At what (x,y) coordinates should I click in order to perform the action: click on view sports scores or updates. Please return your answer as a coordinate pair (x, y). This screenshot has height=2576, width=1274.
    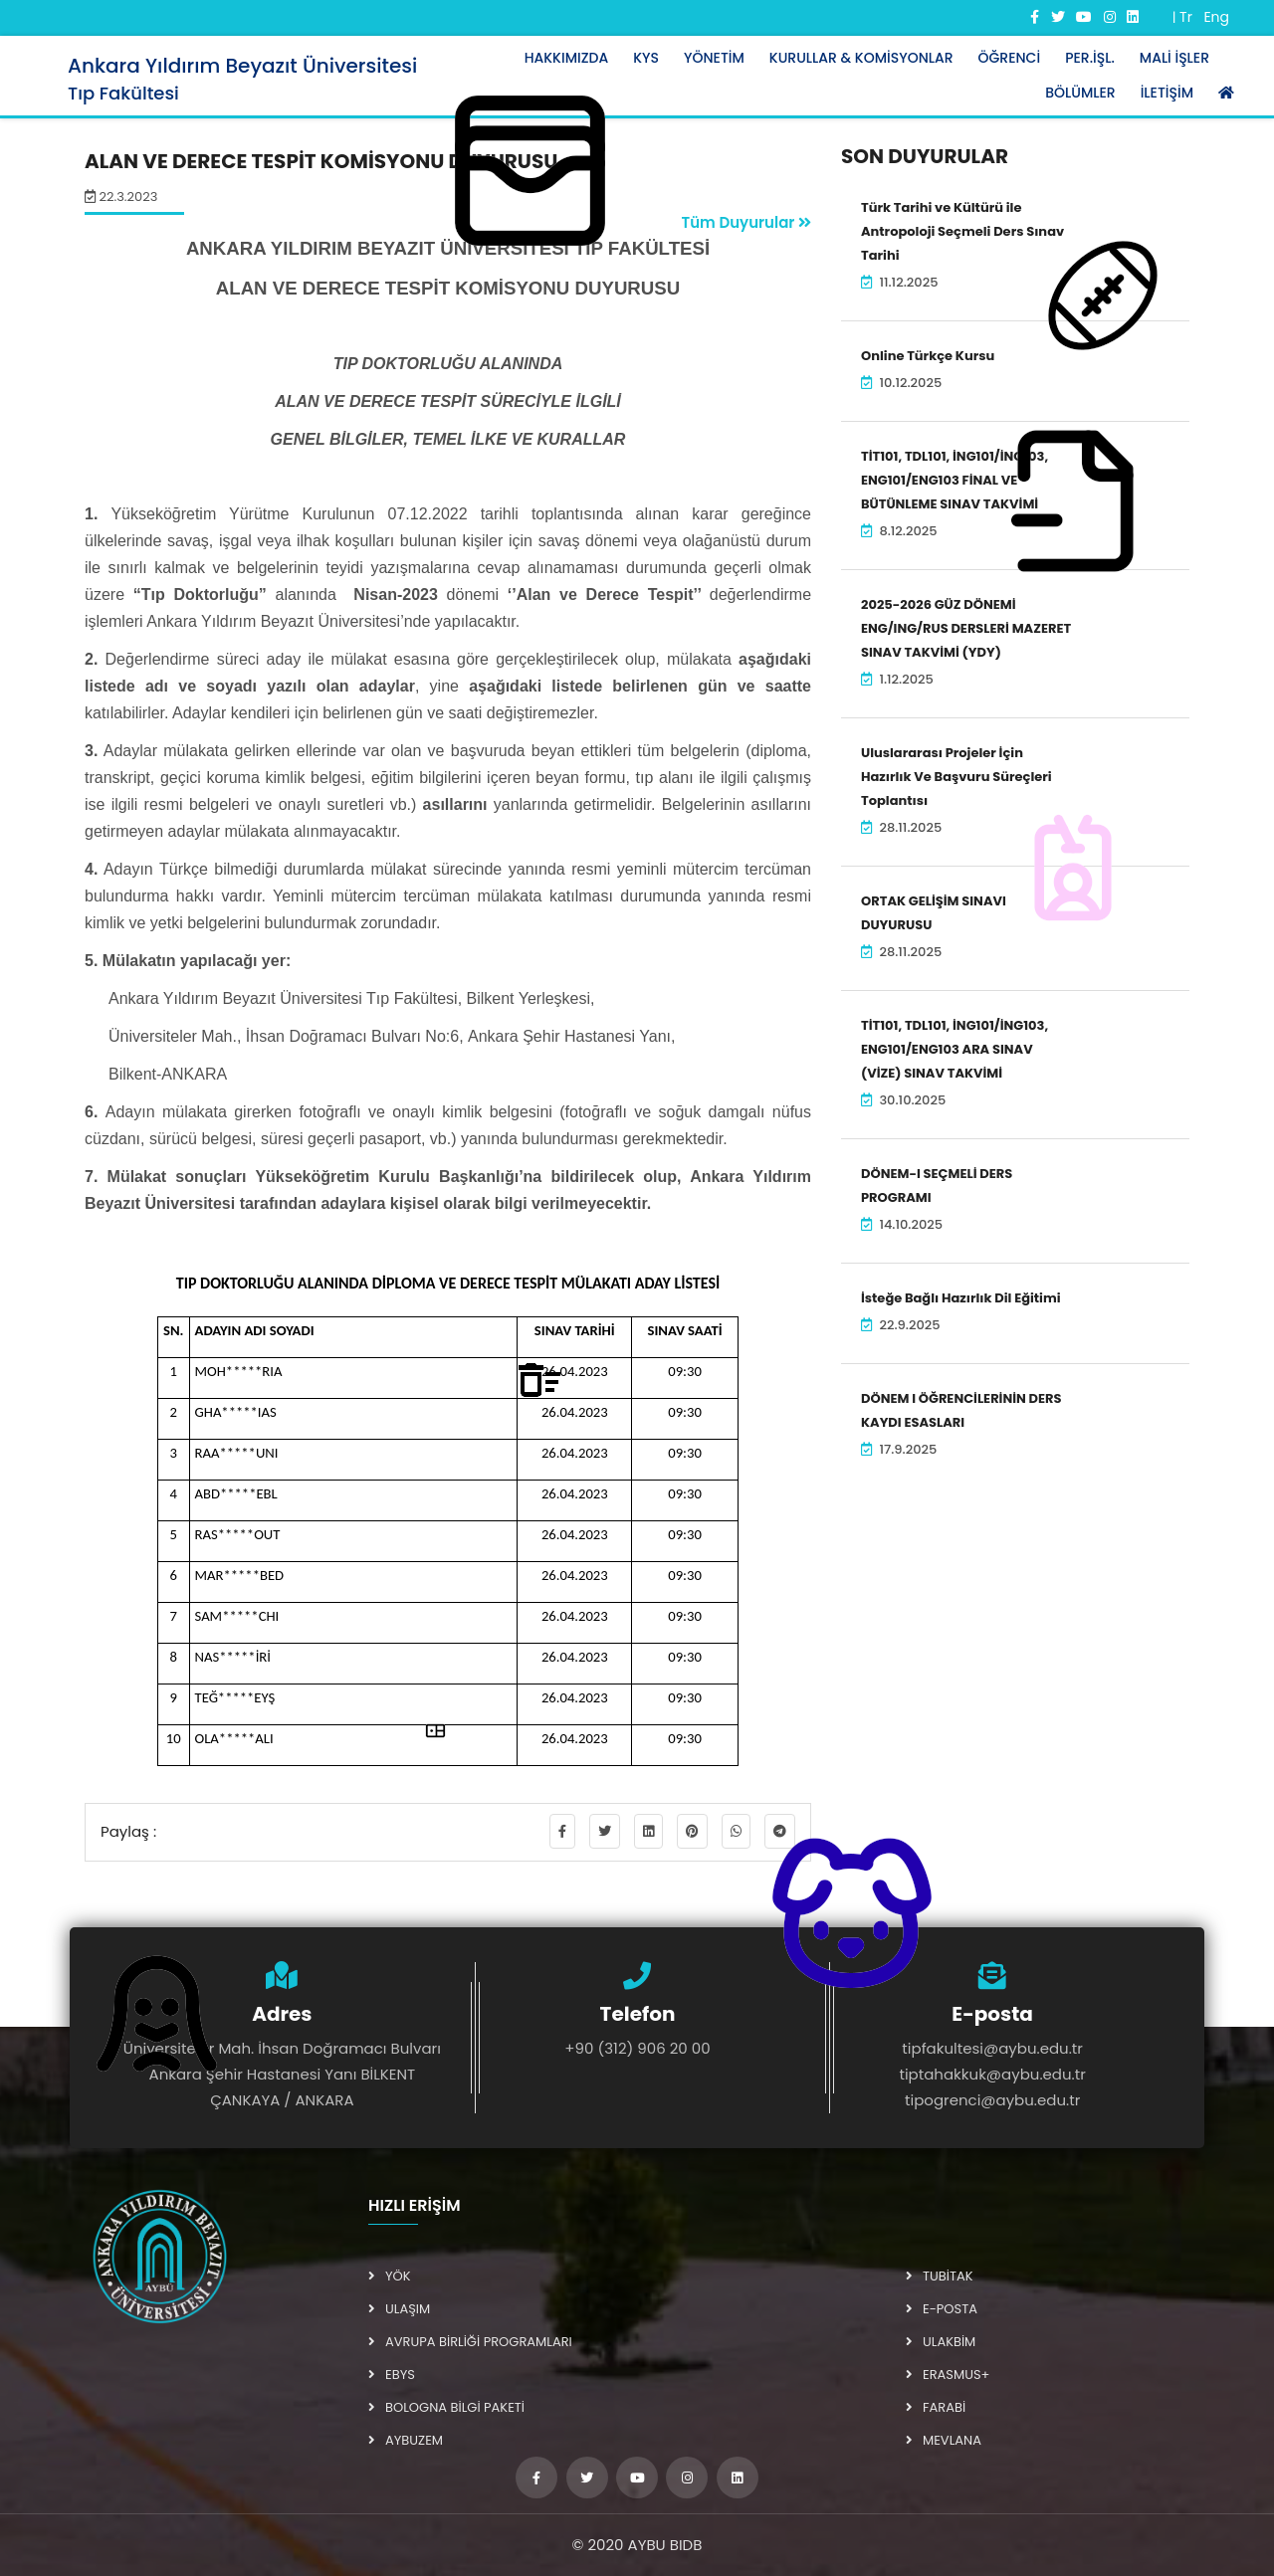
    Looking at the image, I should click on (1103, 296).